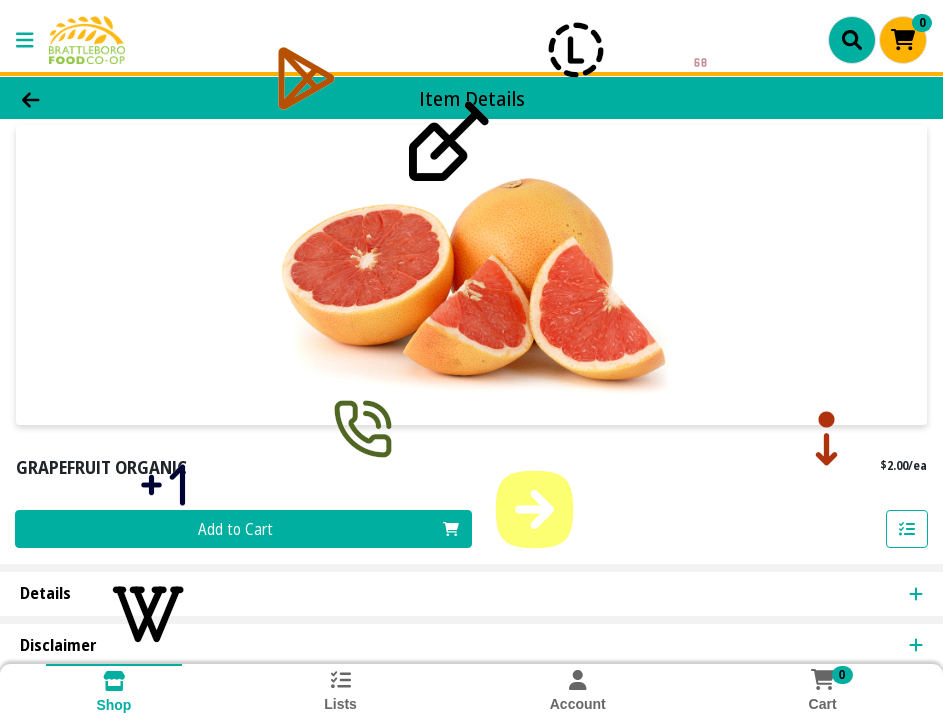  Describe the element at coordinates (306, 78) in the screenshot. I see `open google play store` at that location.